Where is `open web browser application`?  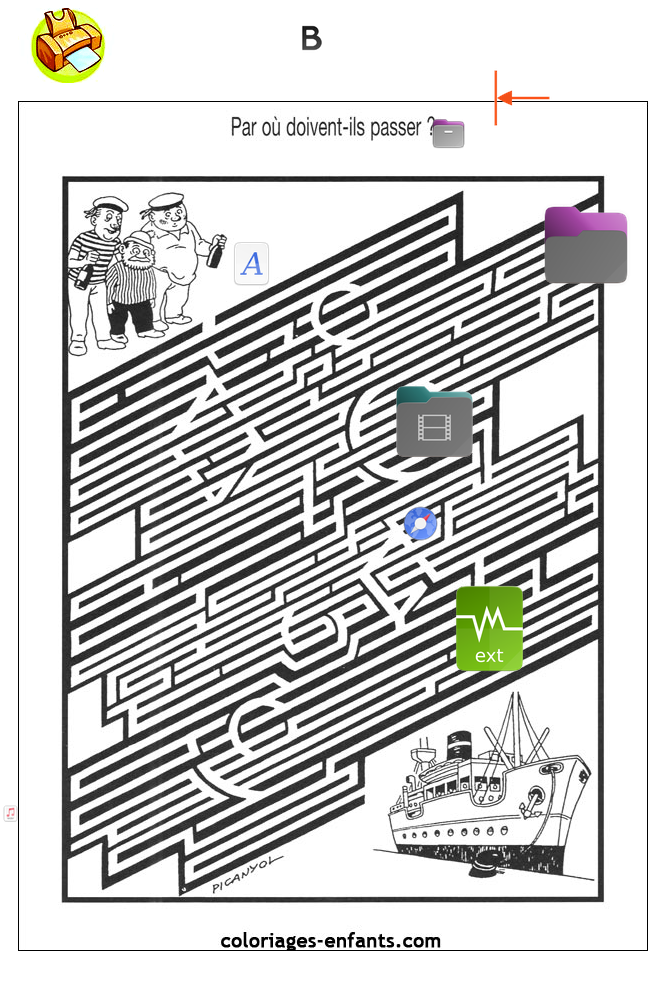
open web browser application is located at coordinates (420, 523).